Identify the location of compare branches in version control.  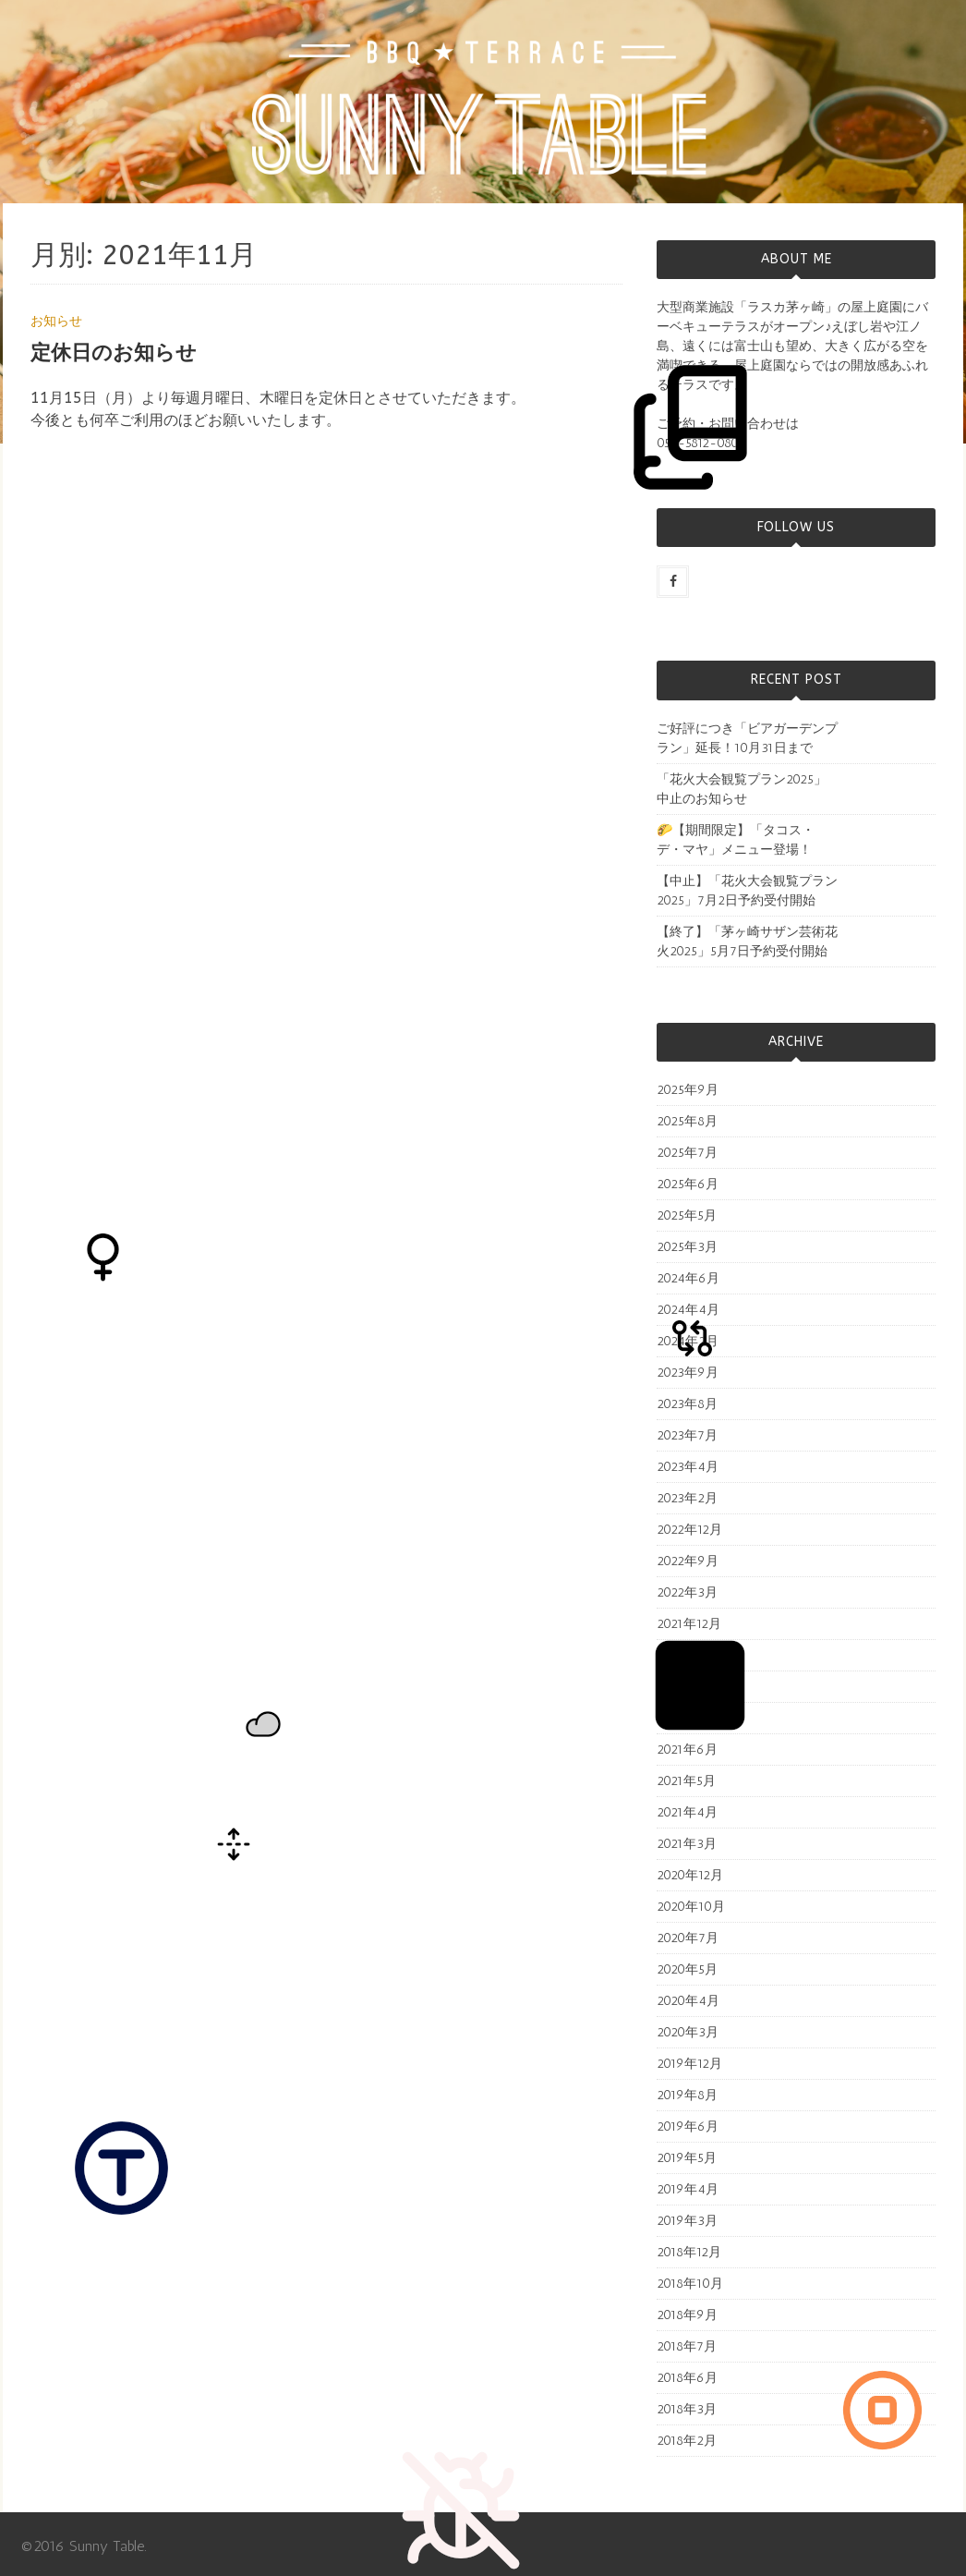
(692, 1338).